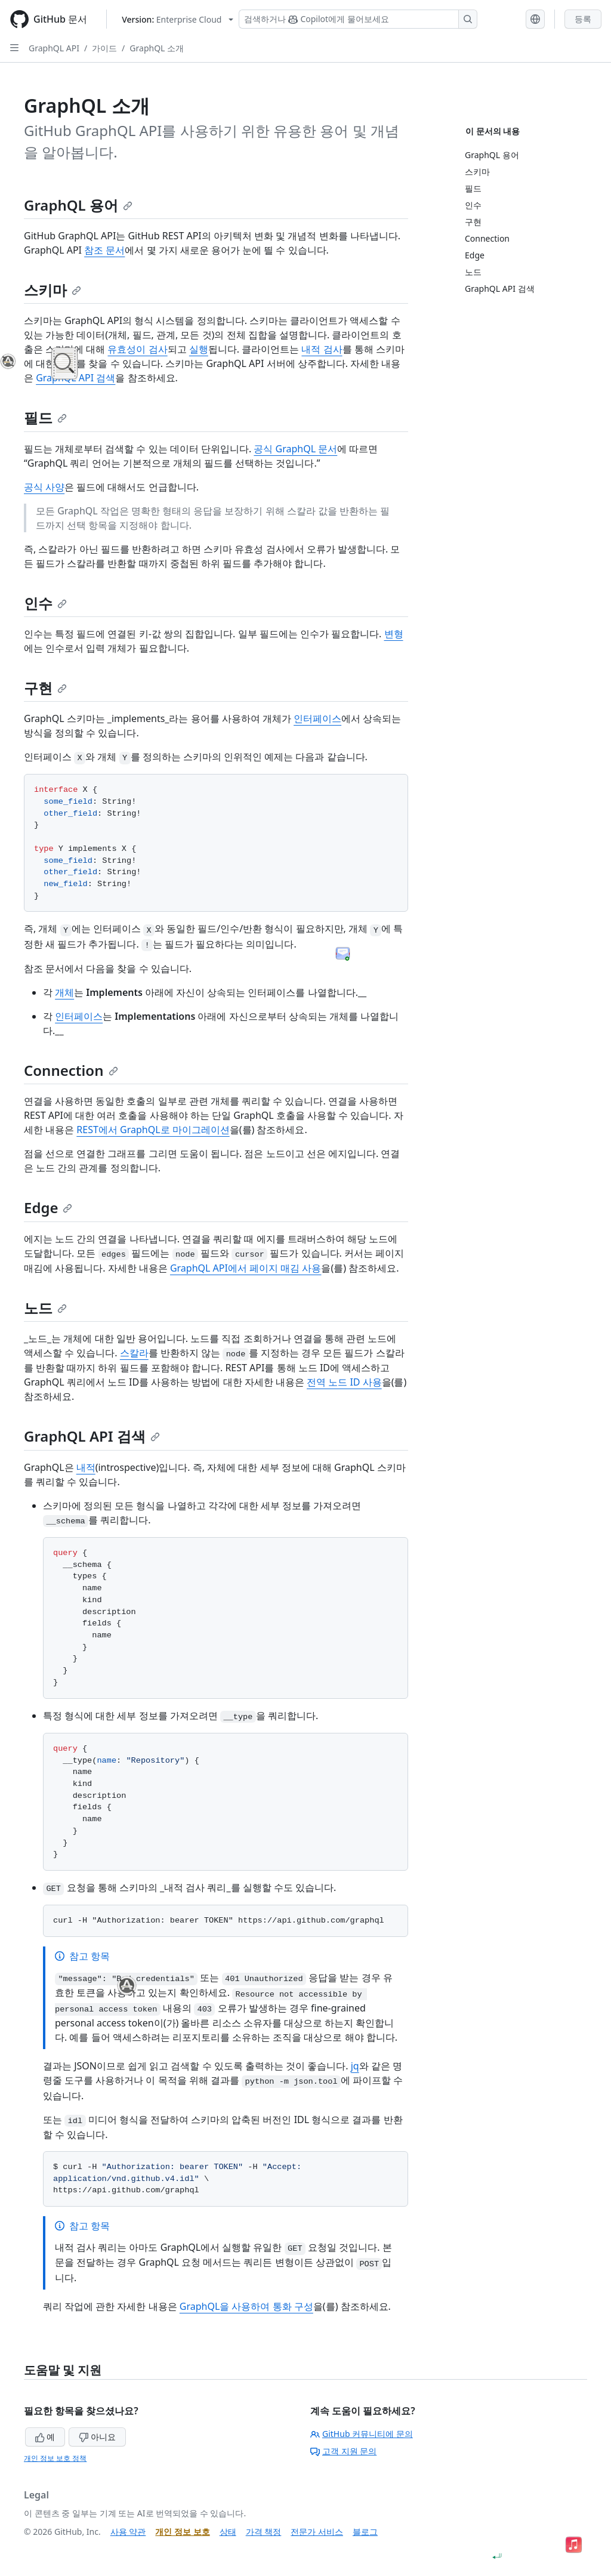  Describe the element at coordinates (342, 953) in the screenshot. I see `compose a new email message` at that location.